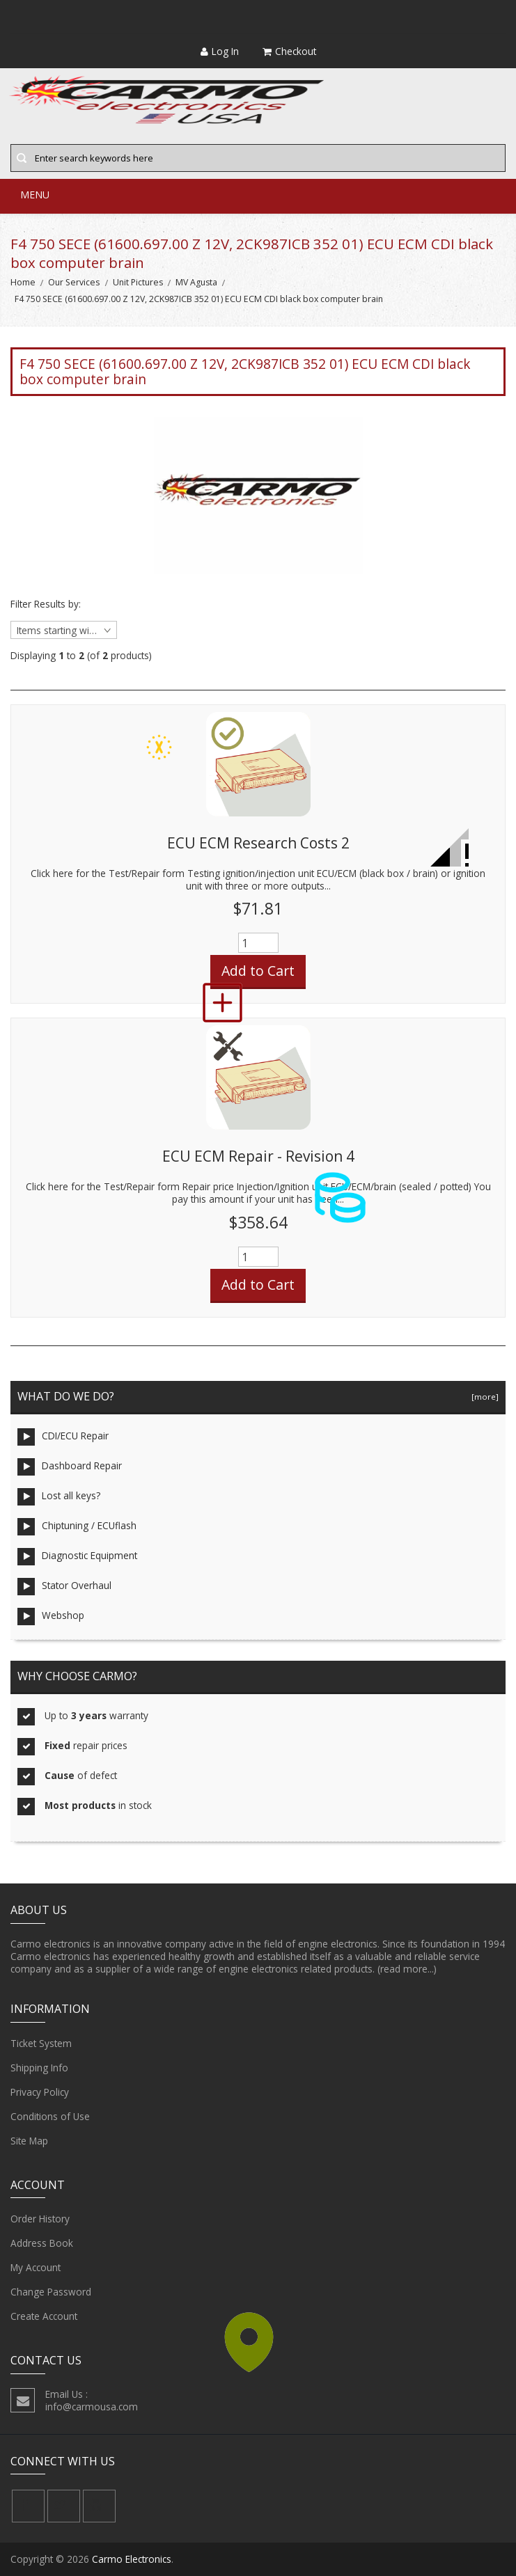  What do you see at coordinates (249, 2341) in the screenshot?
I see `view location on map` at bounding box center [249, 2341].